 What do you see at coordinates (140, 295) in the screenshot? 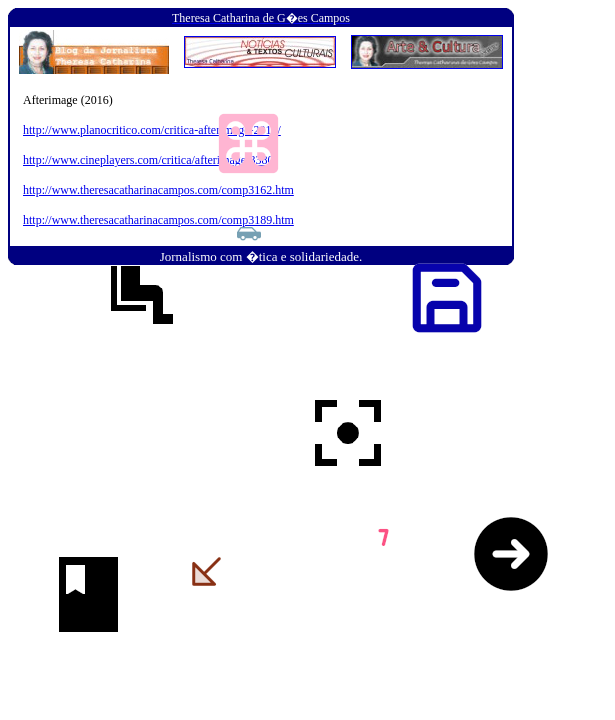
I see `standard legroom seat selection` at bounding box center [140, 295].